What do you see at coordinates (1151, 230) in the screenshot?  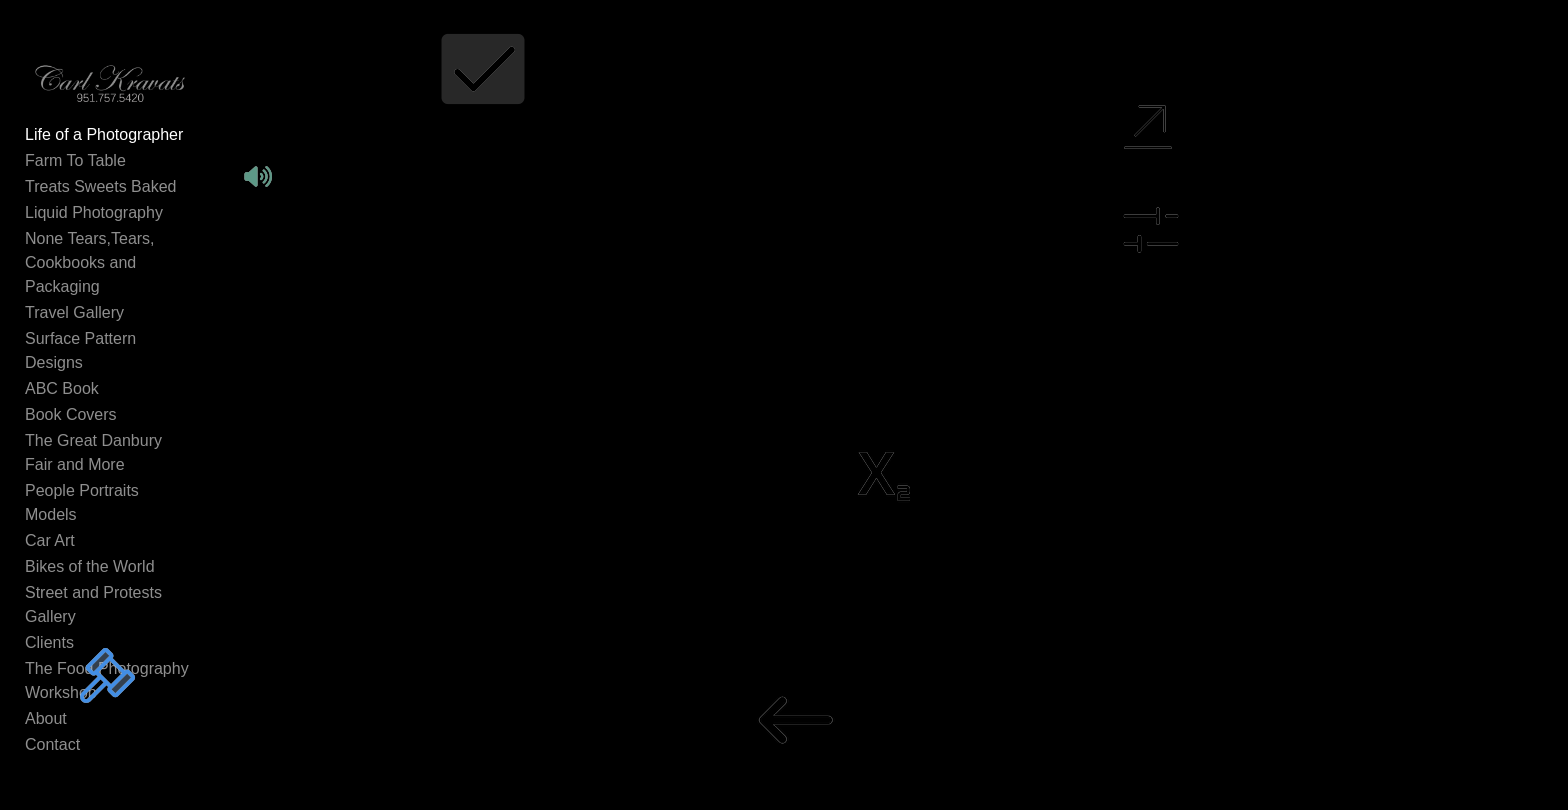 I see `adjust settings or preferences` at bounding box center [1151, 230].